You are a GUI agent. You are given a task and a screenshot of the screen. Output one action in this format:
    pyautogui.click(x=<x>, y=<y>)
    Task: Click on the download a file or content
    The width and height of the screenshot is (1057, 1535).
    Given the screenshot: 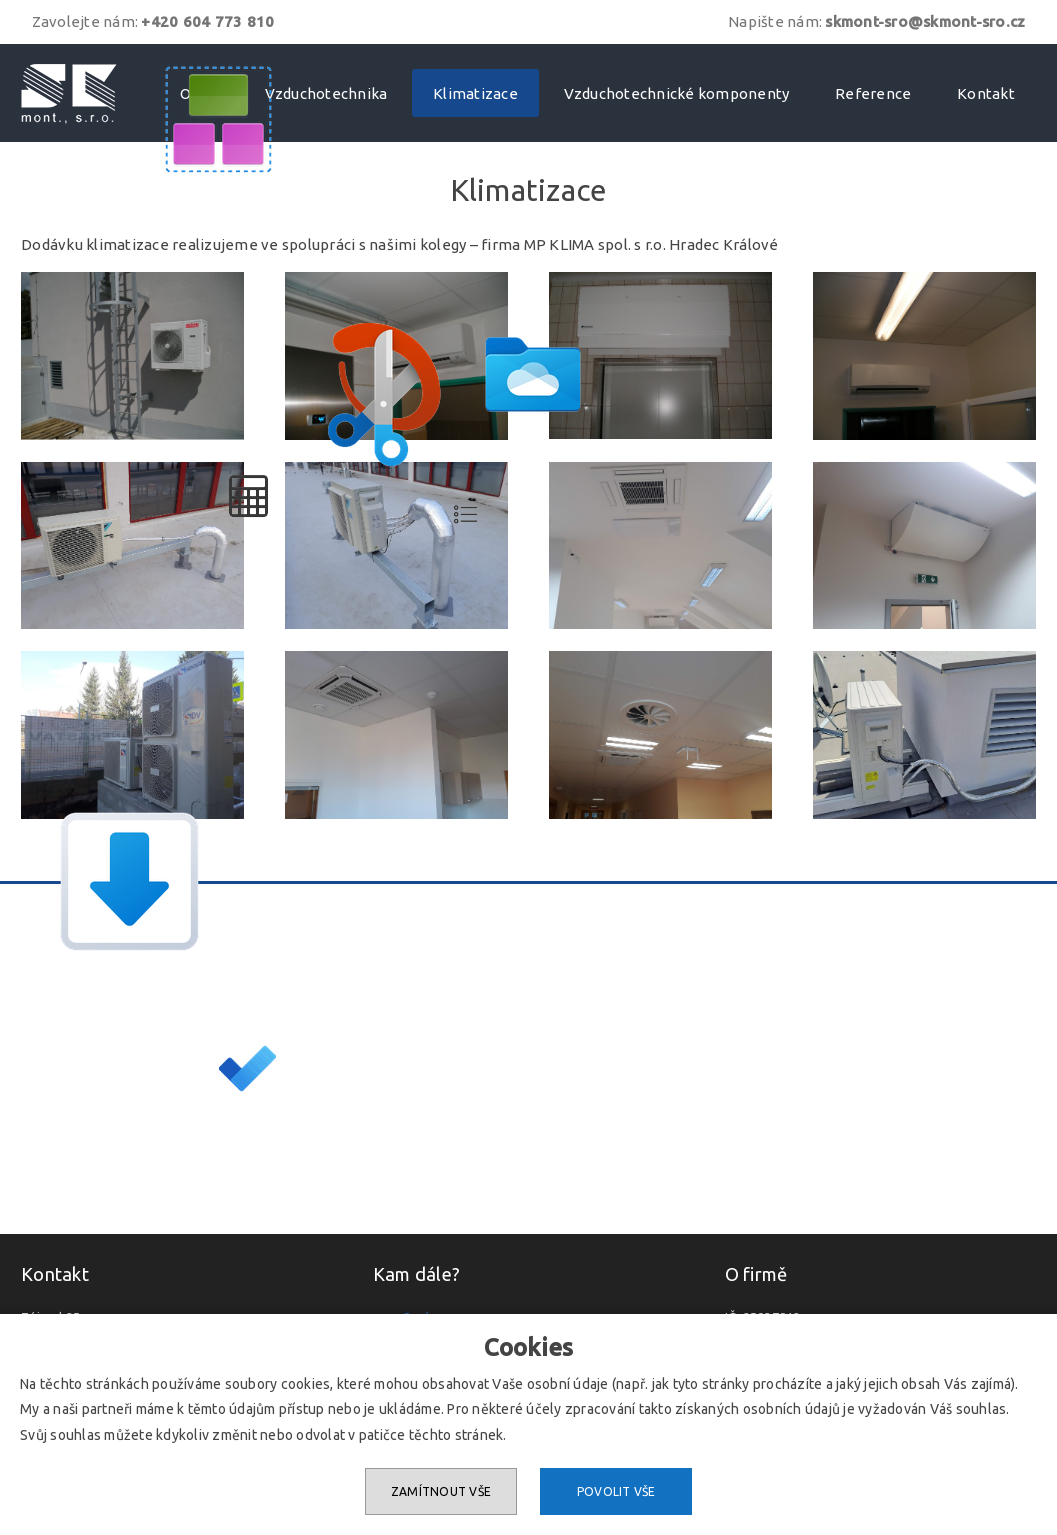 What is the action you would take?
    pyautogui.click(x=129, y=881)
    